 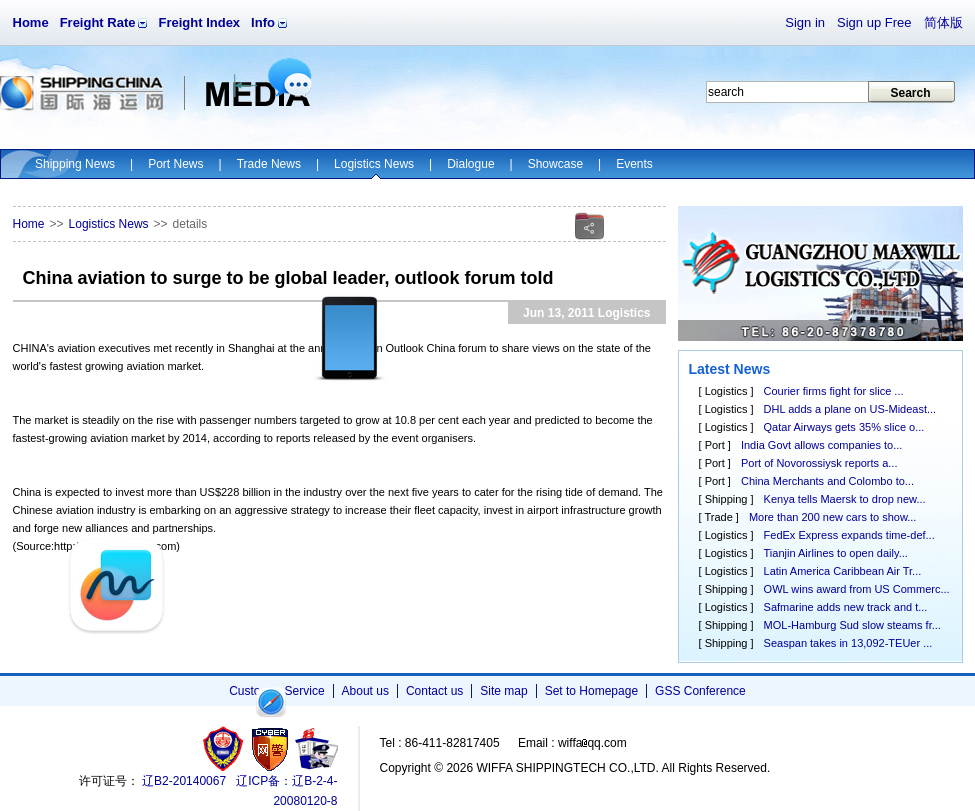 I want to click on open freeform app for collaborative whiteboarding, so click(x=116, y=584).